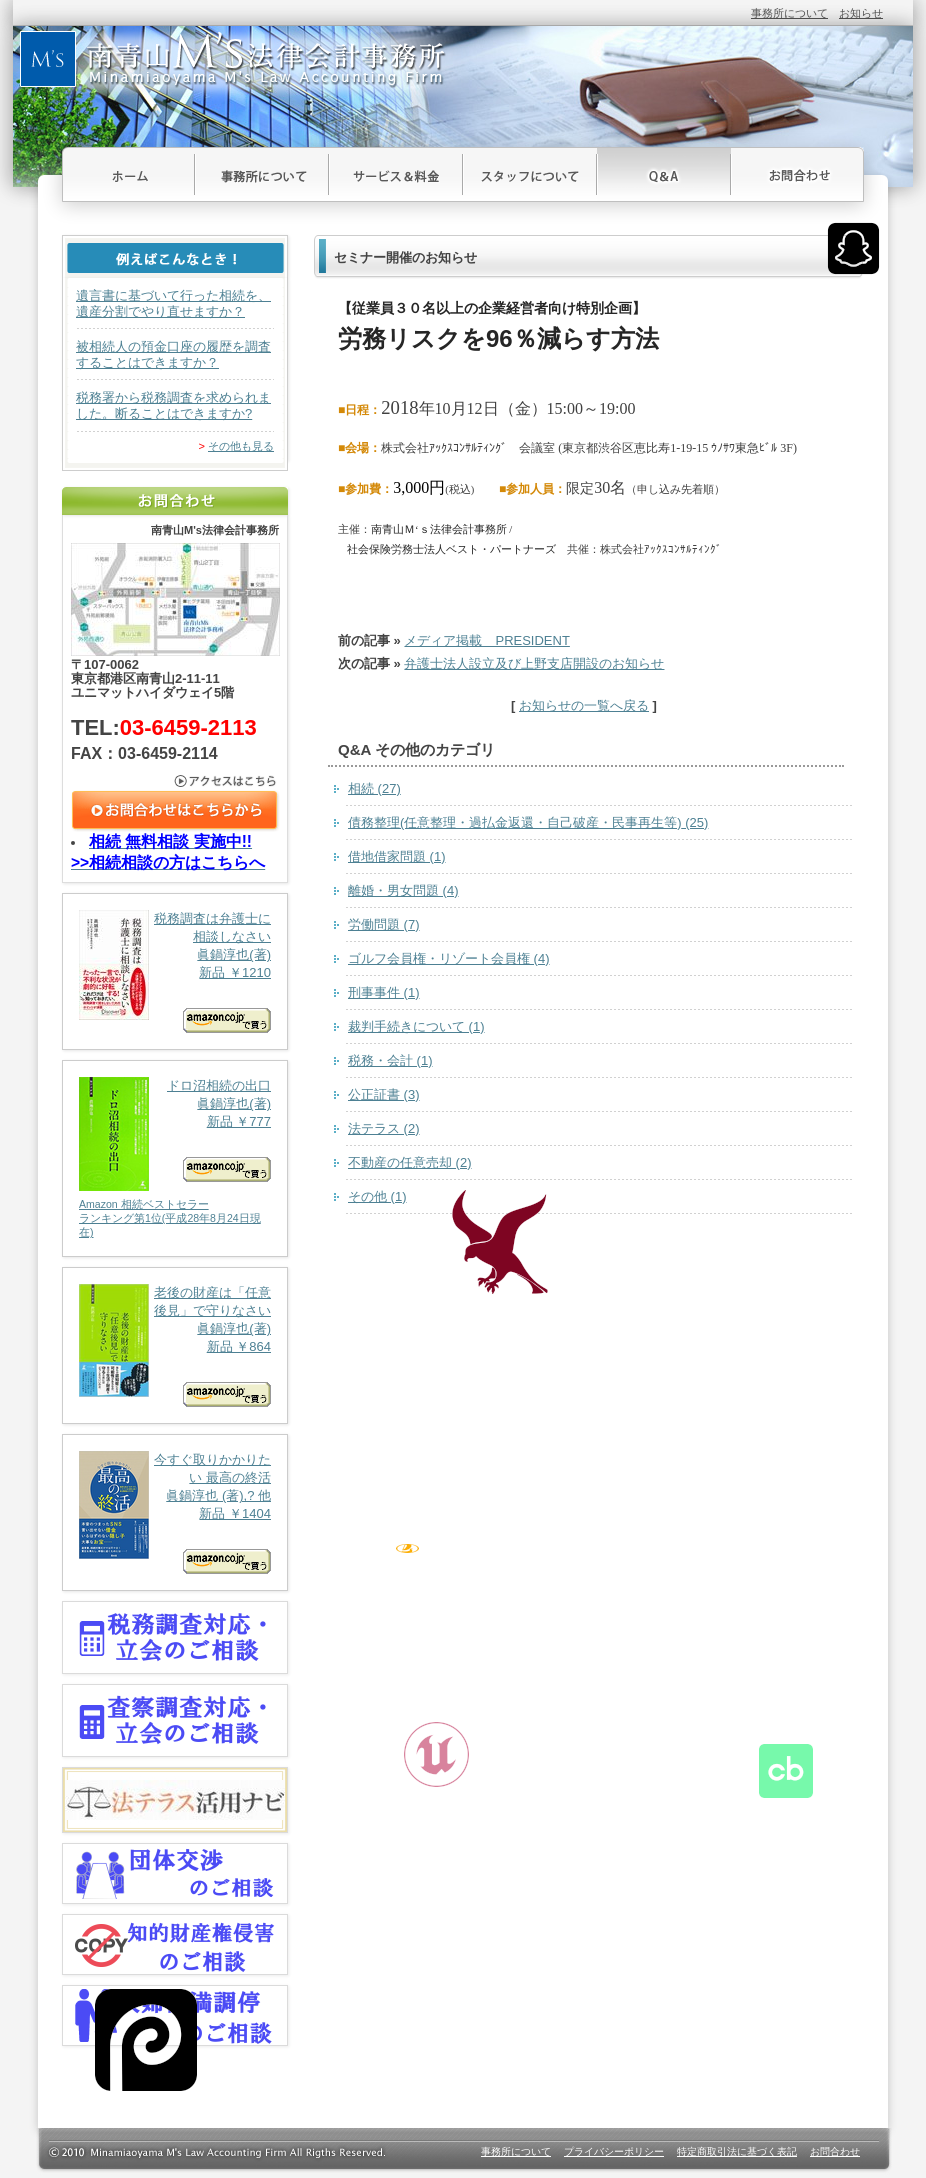 This screenshot has height=2178, width=926. I want to click on Lada automotive brand logo, so click(407, 1548).